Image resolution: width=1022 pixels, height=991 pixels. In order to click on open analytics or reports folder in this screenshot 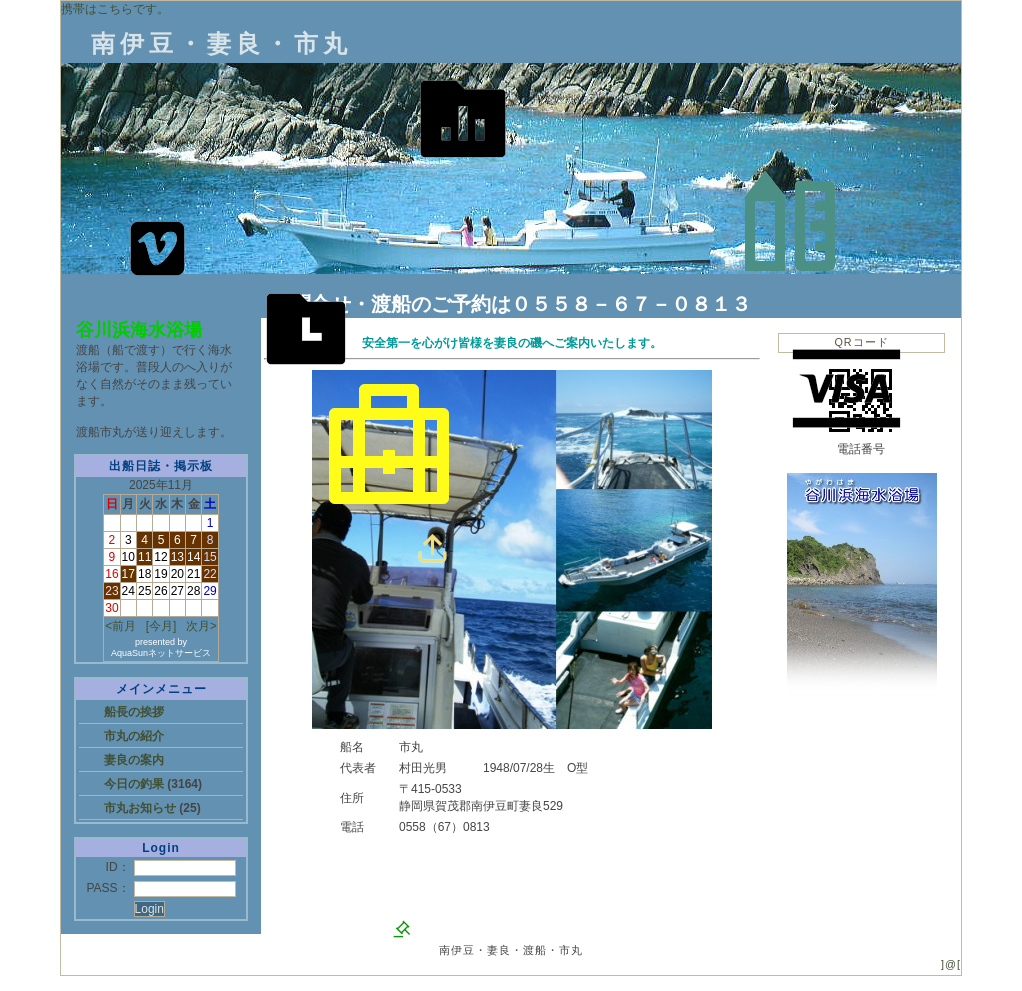, I will do `click(463, 119)`.